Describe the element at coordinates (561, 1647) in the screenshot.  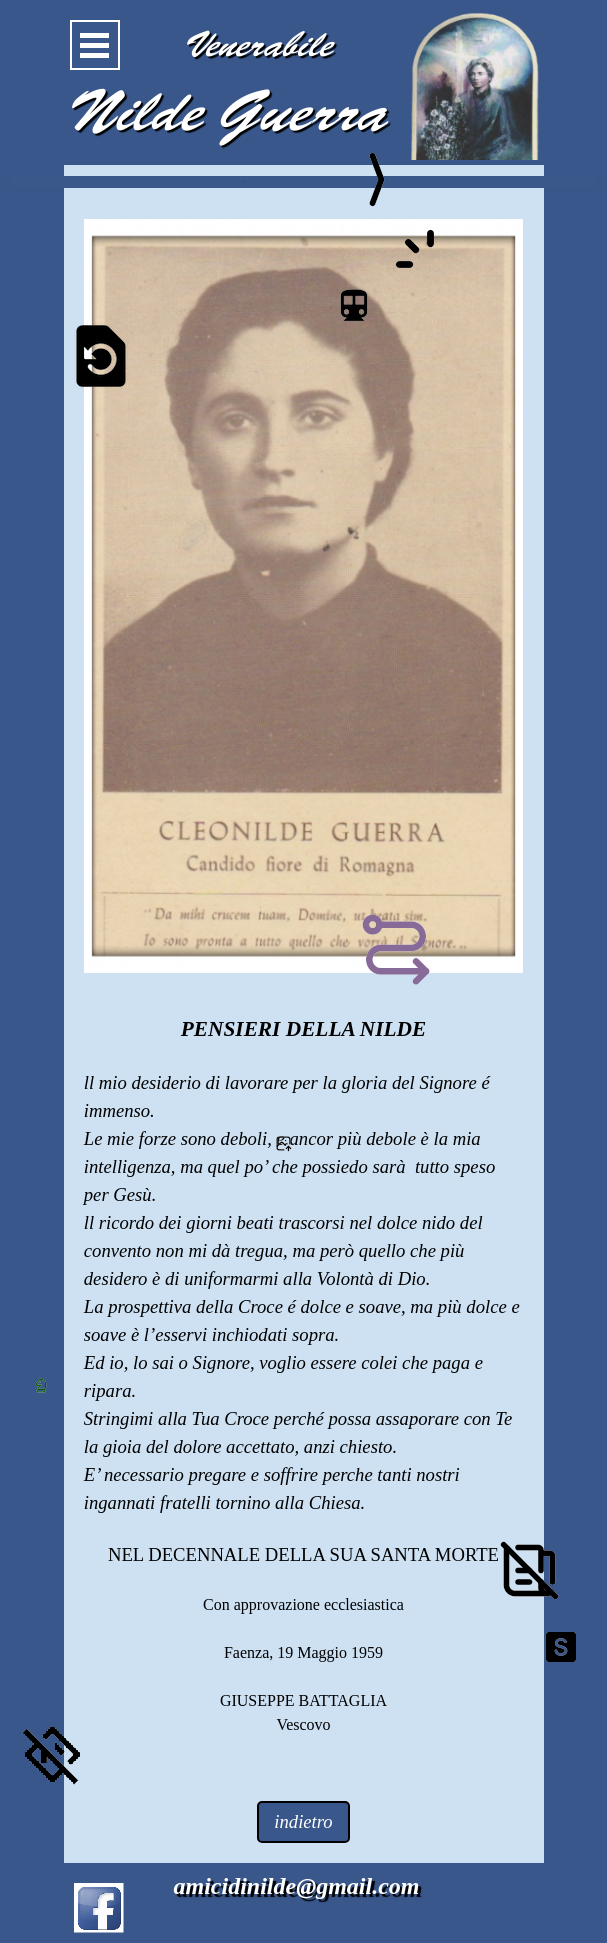
I see `stripe payment integration` at that location.